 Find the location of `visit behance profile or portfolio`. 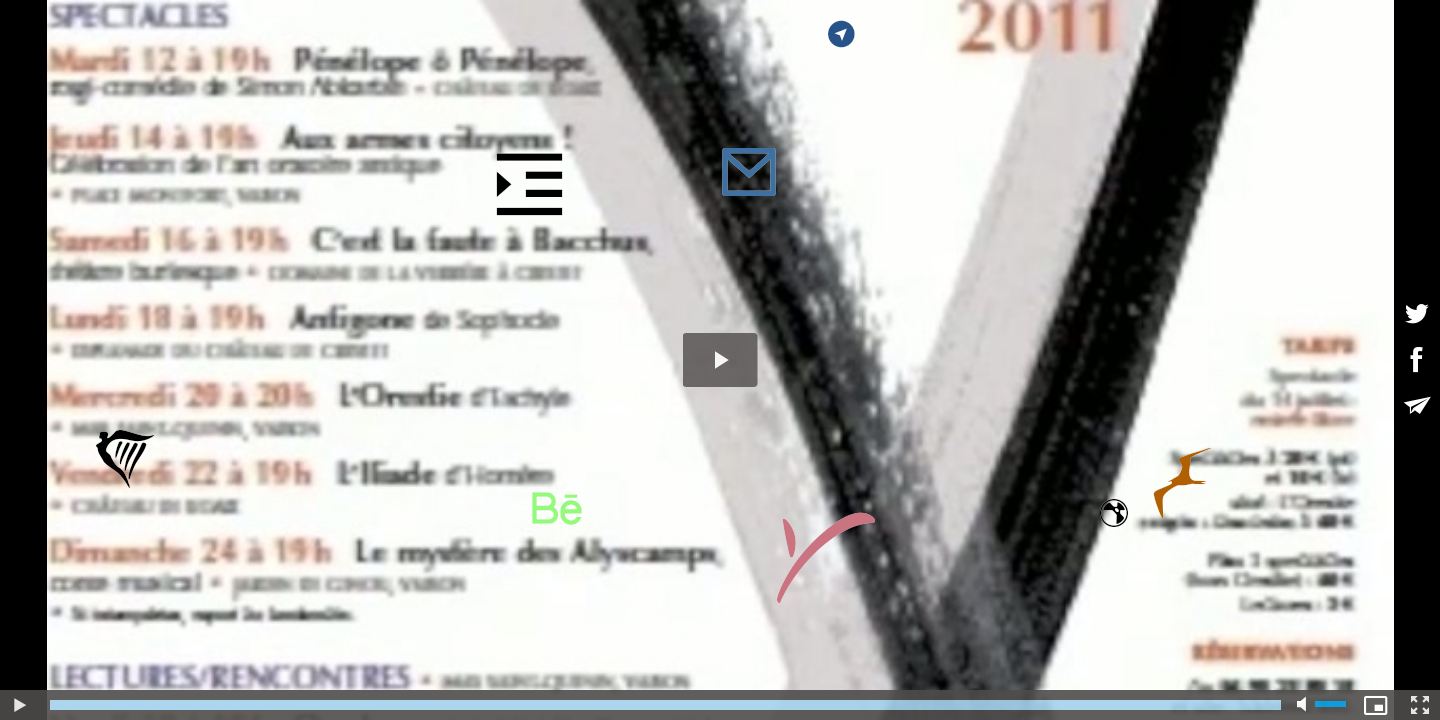

visit behance profile or portfolio is located at coordinates (557, 508).